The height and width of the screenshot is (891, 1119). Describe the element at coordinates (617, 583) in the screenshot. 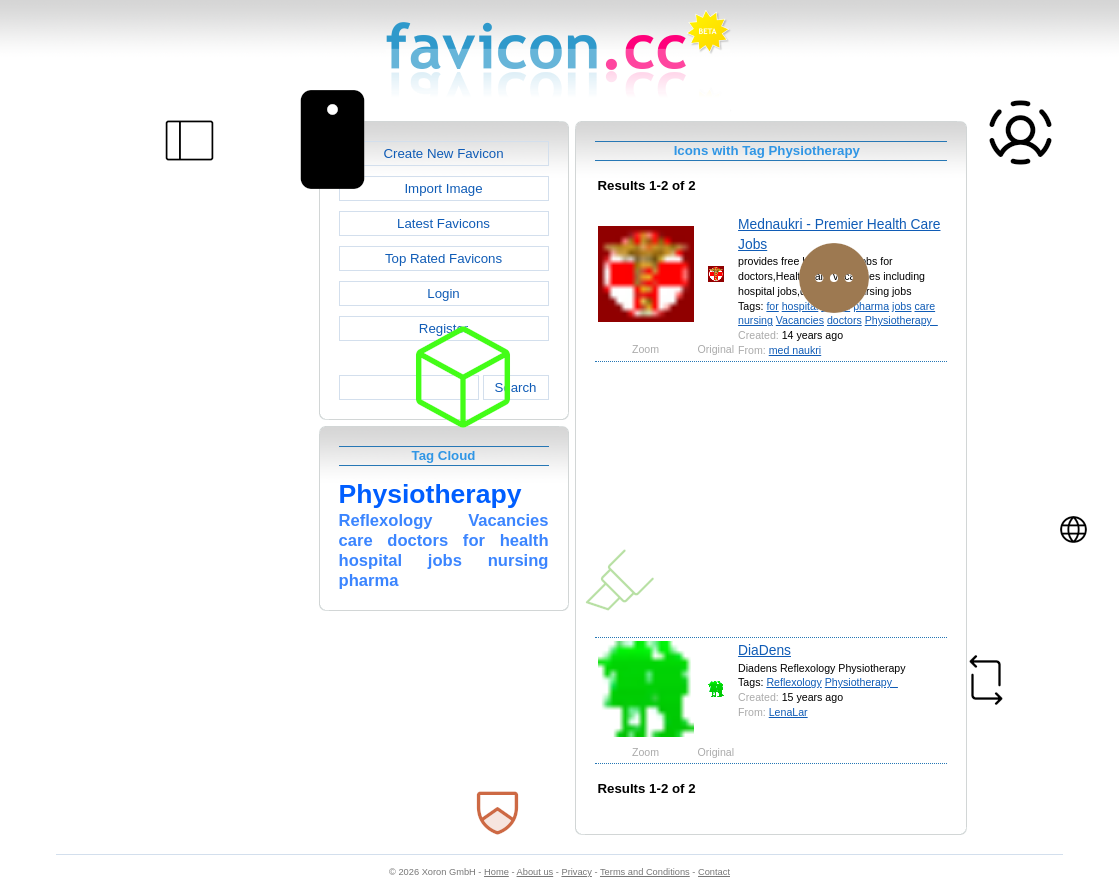

I see `highlight or mark selected text` at that location.